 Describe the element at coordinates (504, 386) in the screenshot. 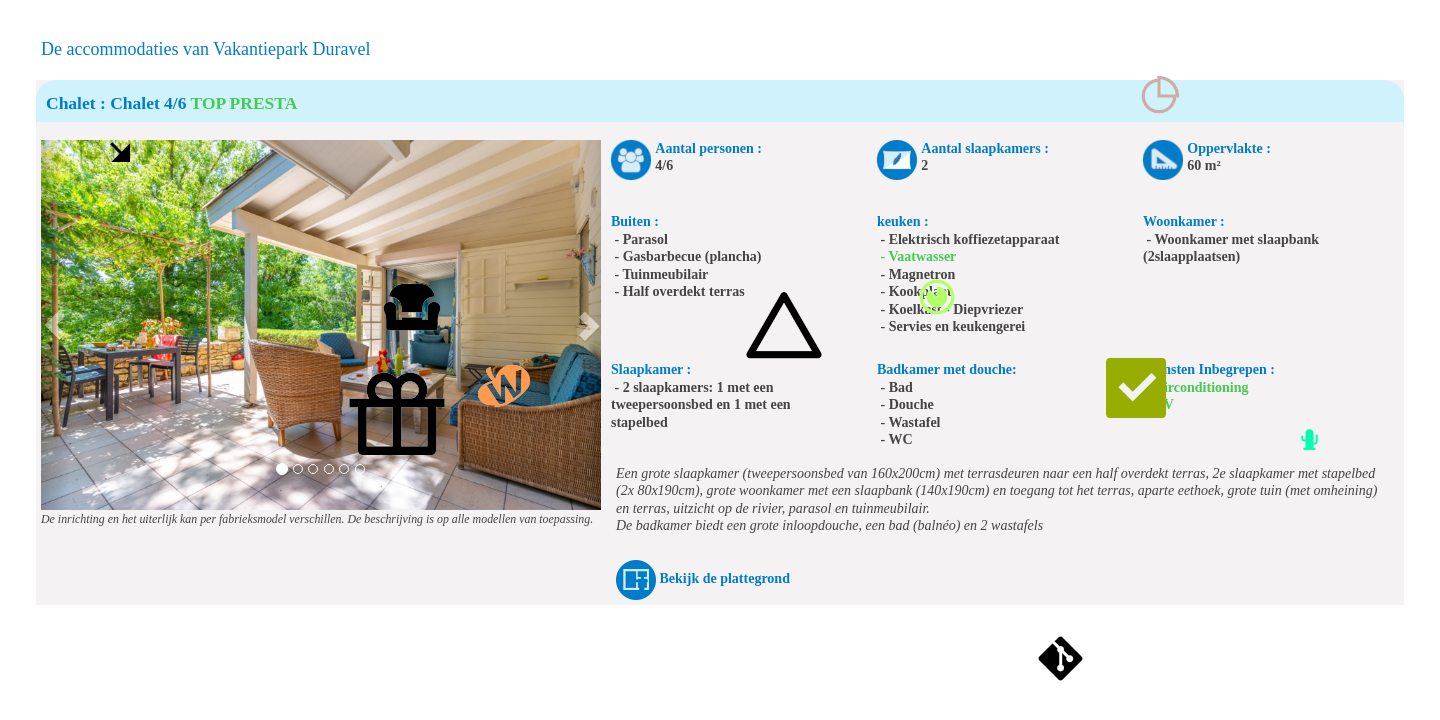

I see `visit weasyl artist community website` at that location.